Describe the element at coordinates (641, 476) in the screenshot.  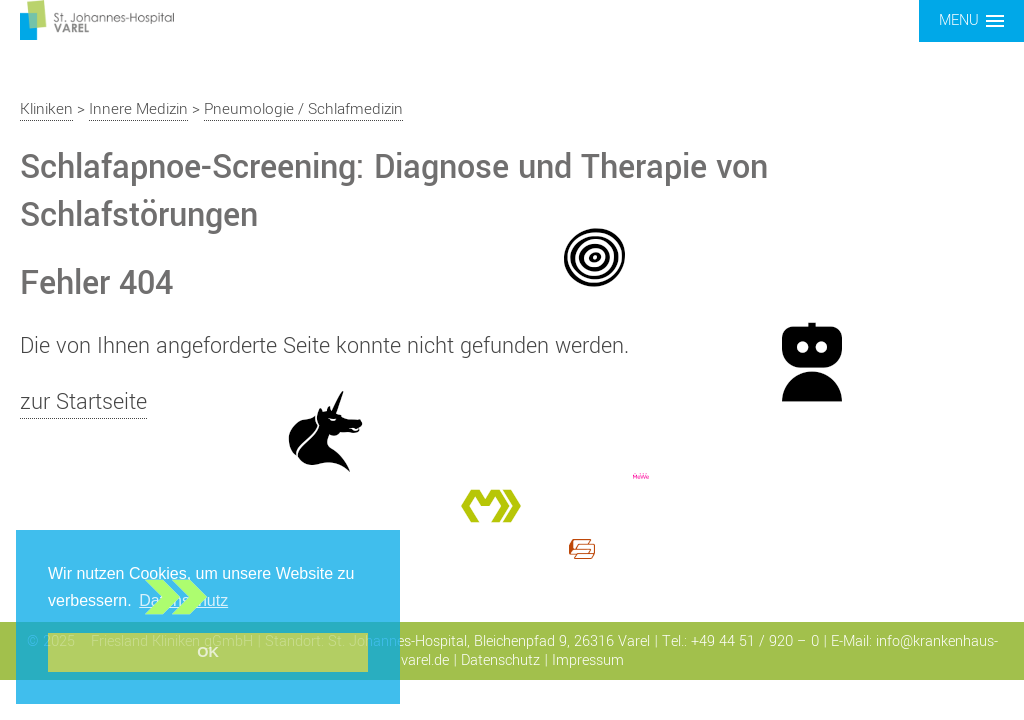
I see `open the MeWe social network app` at that location.